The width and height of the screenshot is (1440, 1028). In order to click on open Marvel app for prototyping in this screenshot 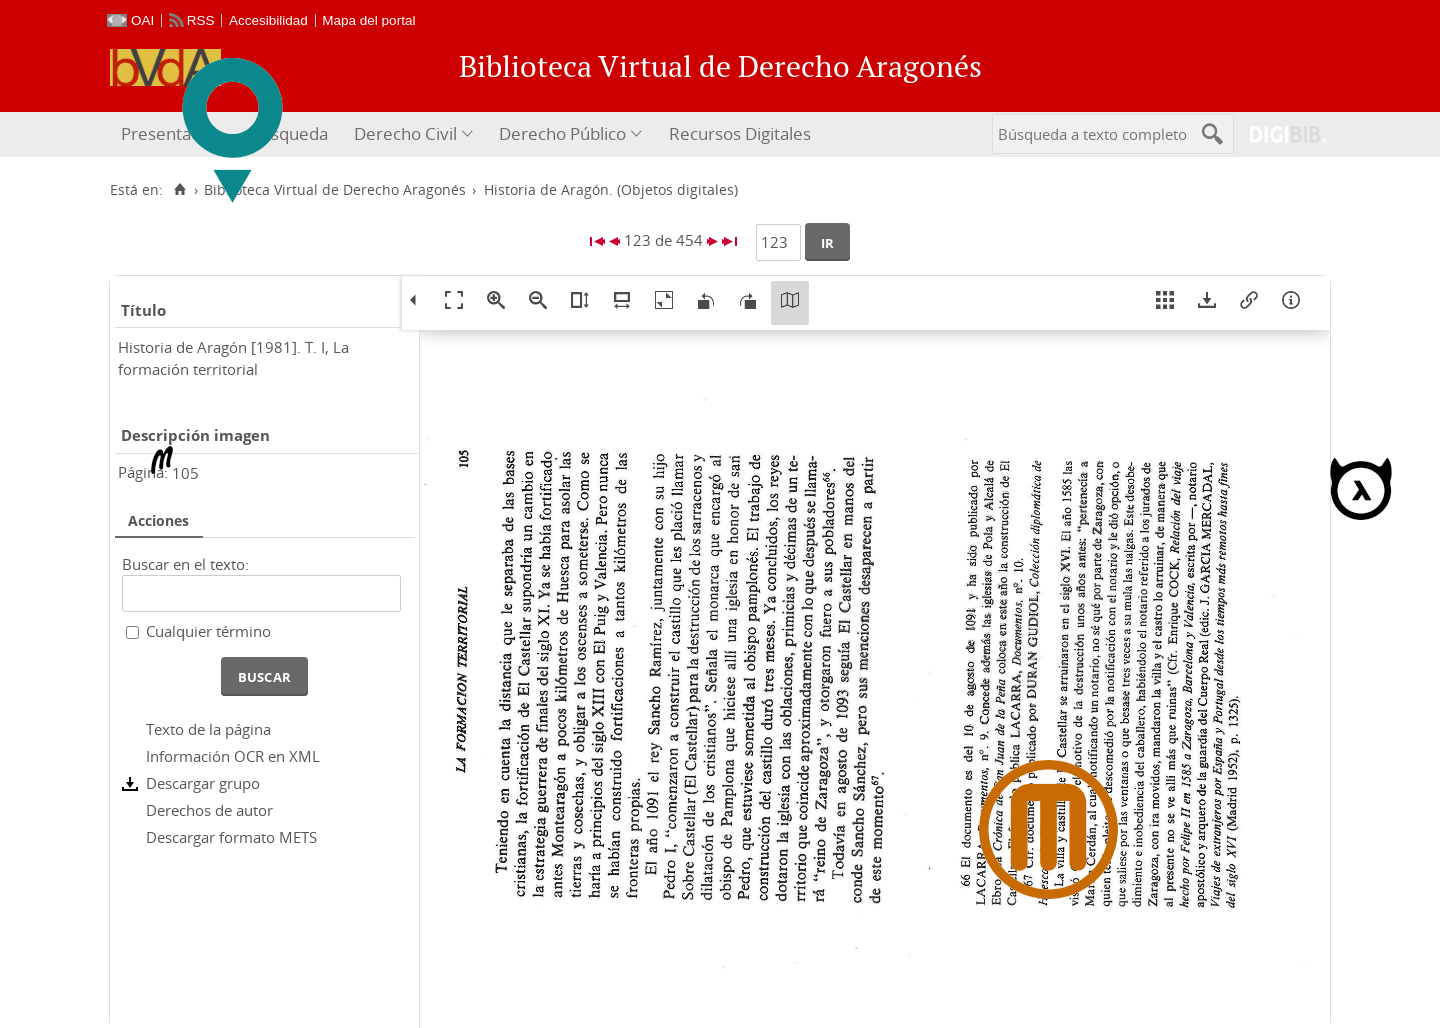, I will do `click(162, 460)`.